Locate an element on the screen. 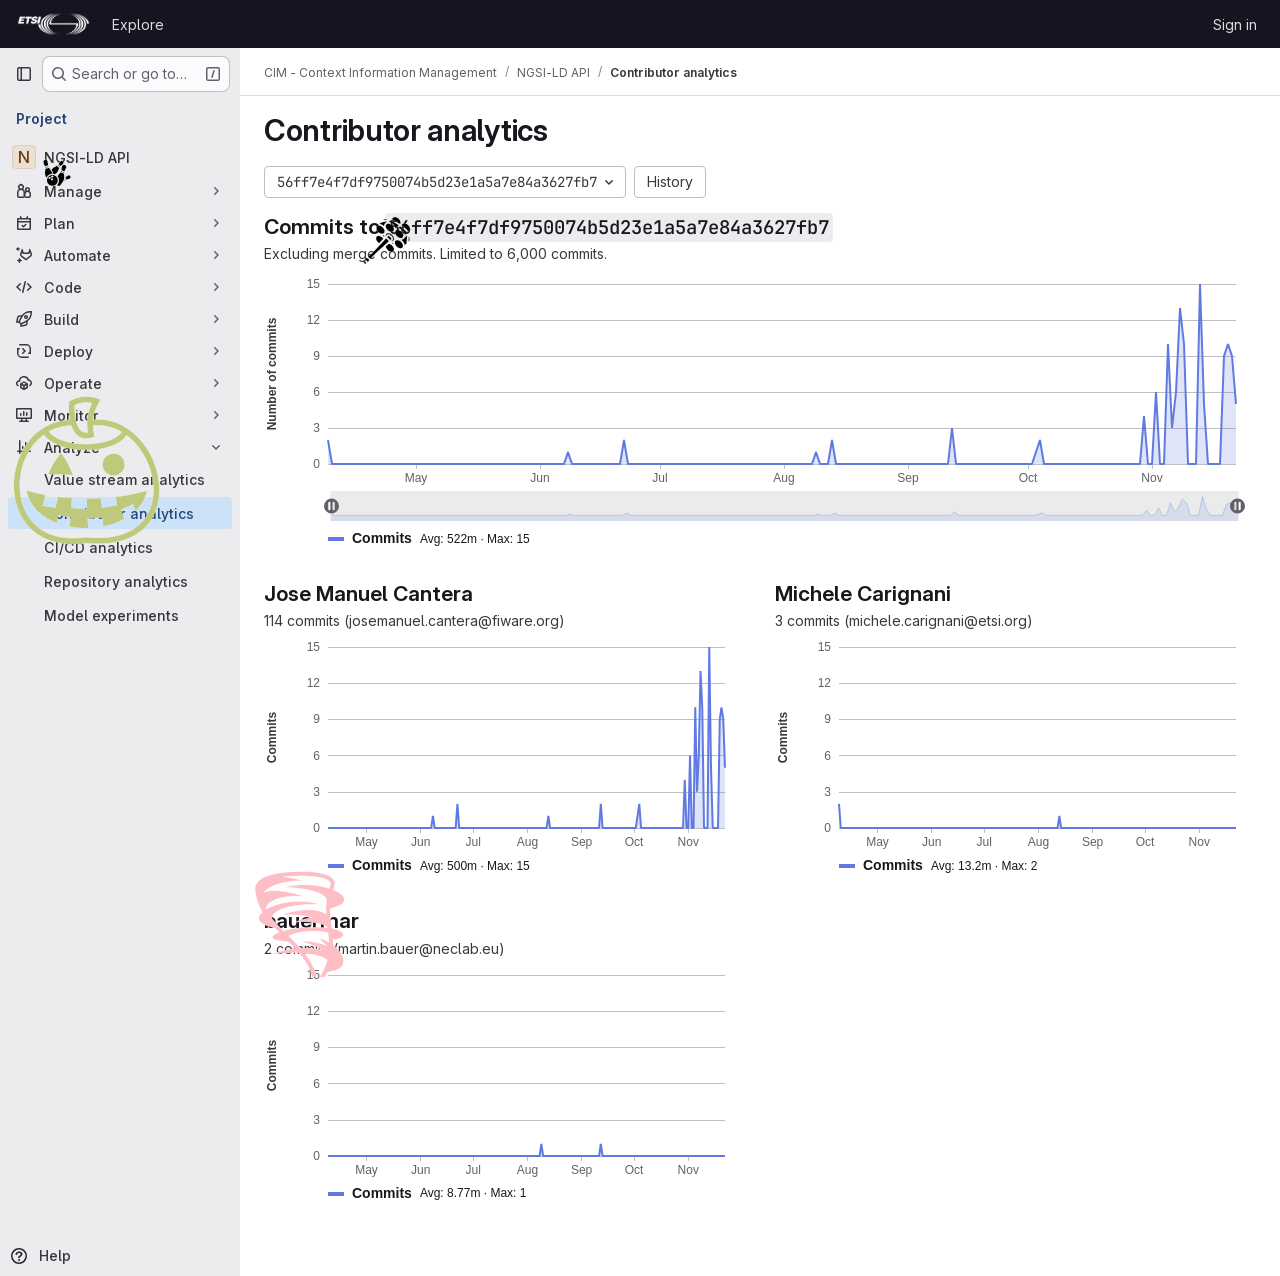  access halloween-themed content or events is located at coordinates (87, 470).